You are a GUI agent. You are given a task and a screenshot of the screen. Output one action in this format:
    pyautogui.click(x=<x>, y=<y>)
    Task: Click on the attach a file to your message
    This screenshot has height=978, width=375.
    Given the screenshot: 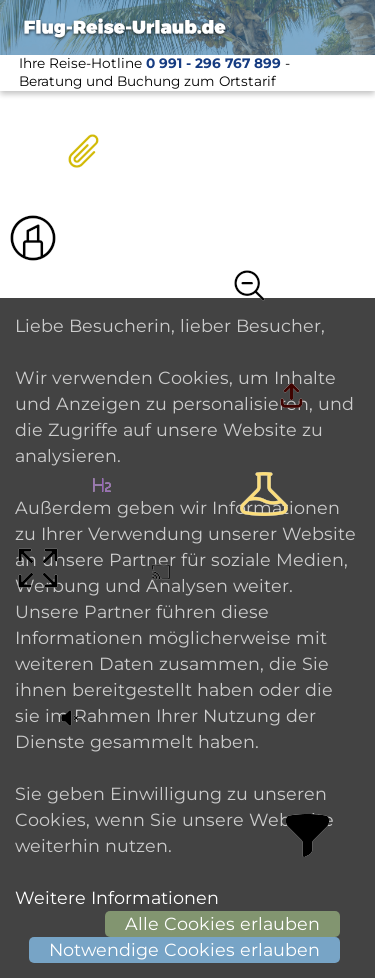 What is the action you would take?
    pyautogui.click(x=84, y=151)
    